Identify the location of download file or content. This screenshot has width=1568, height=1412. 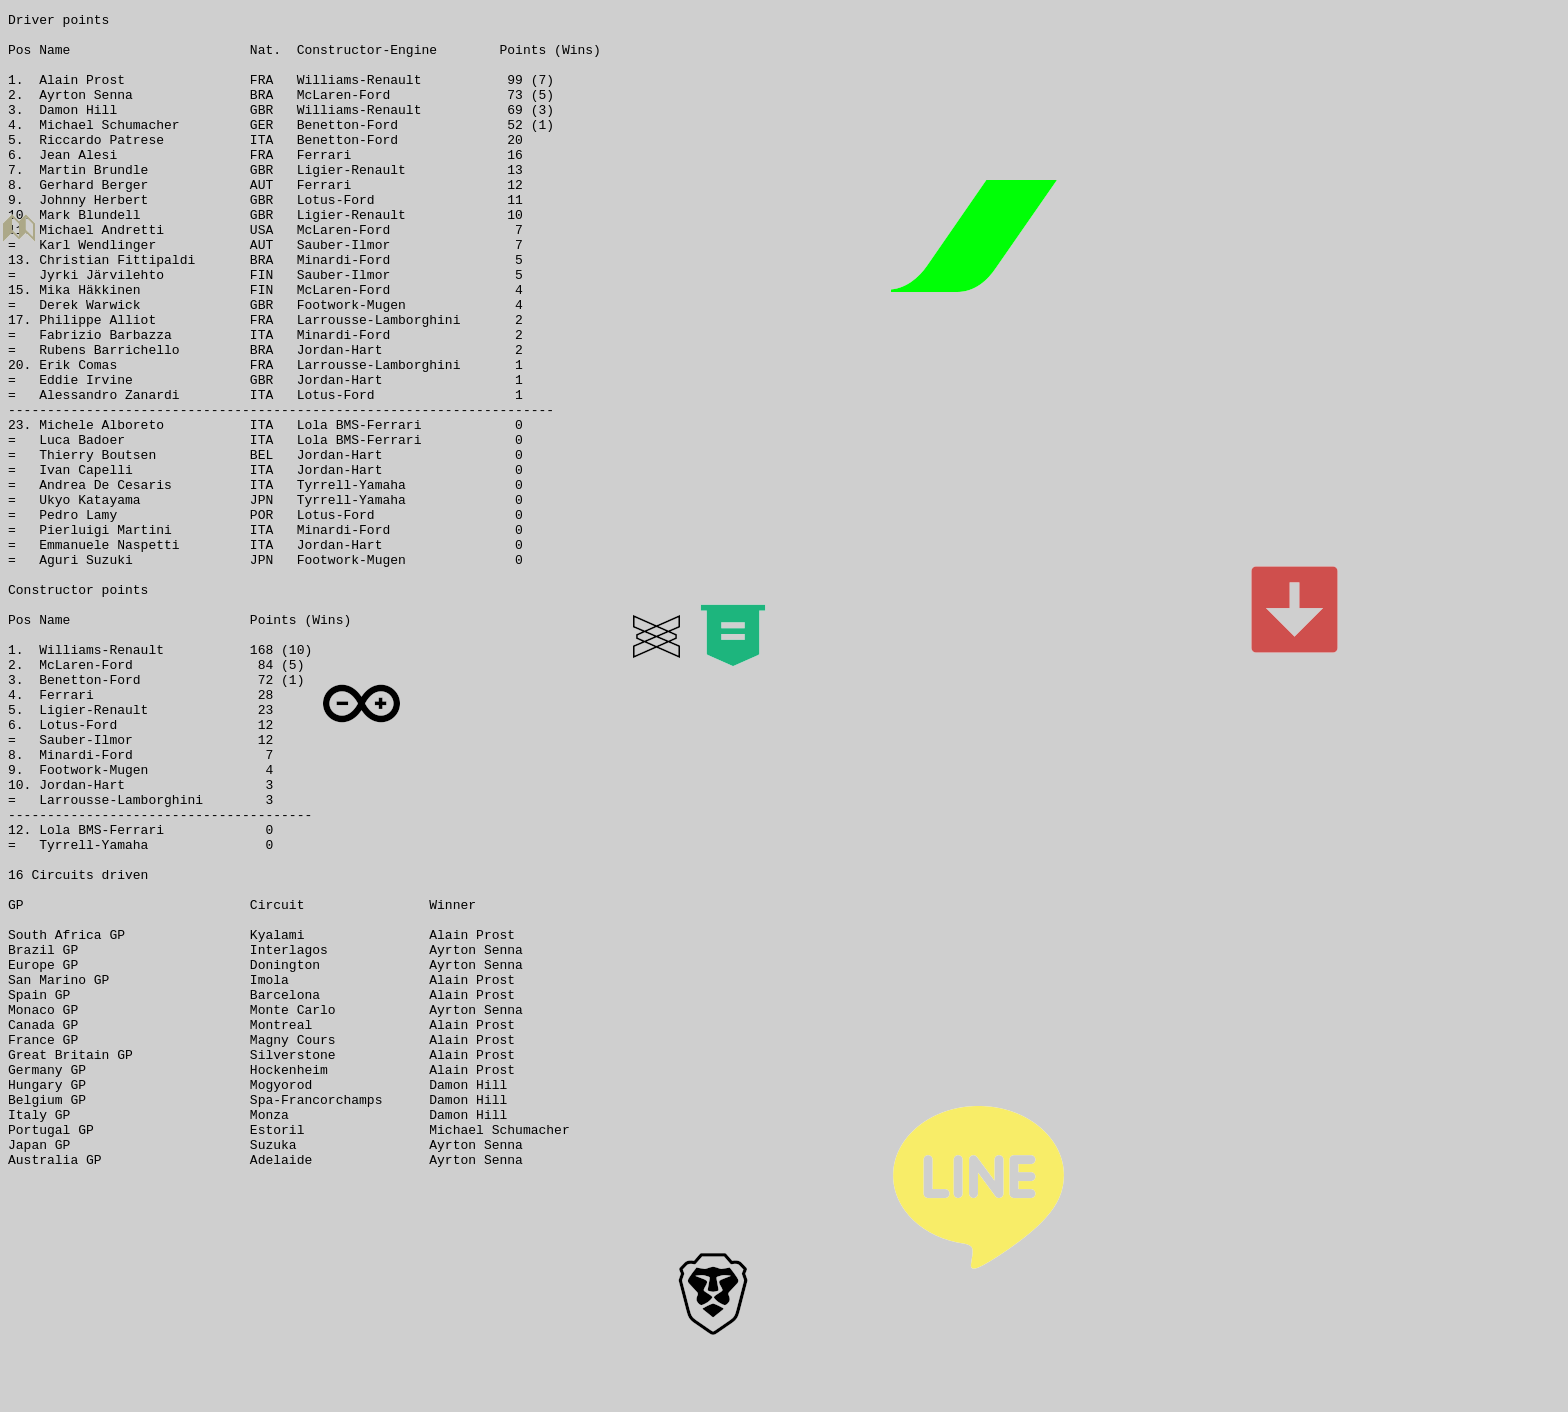
(1294, 609).